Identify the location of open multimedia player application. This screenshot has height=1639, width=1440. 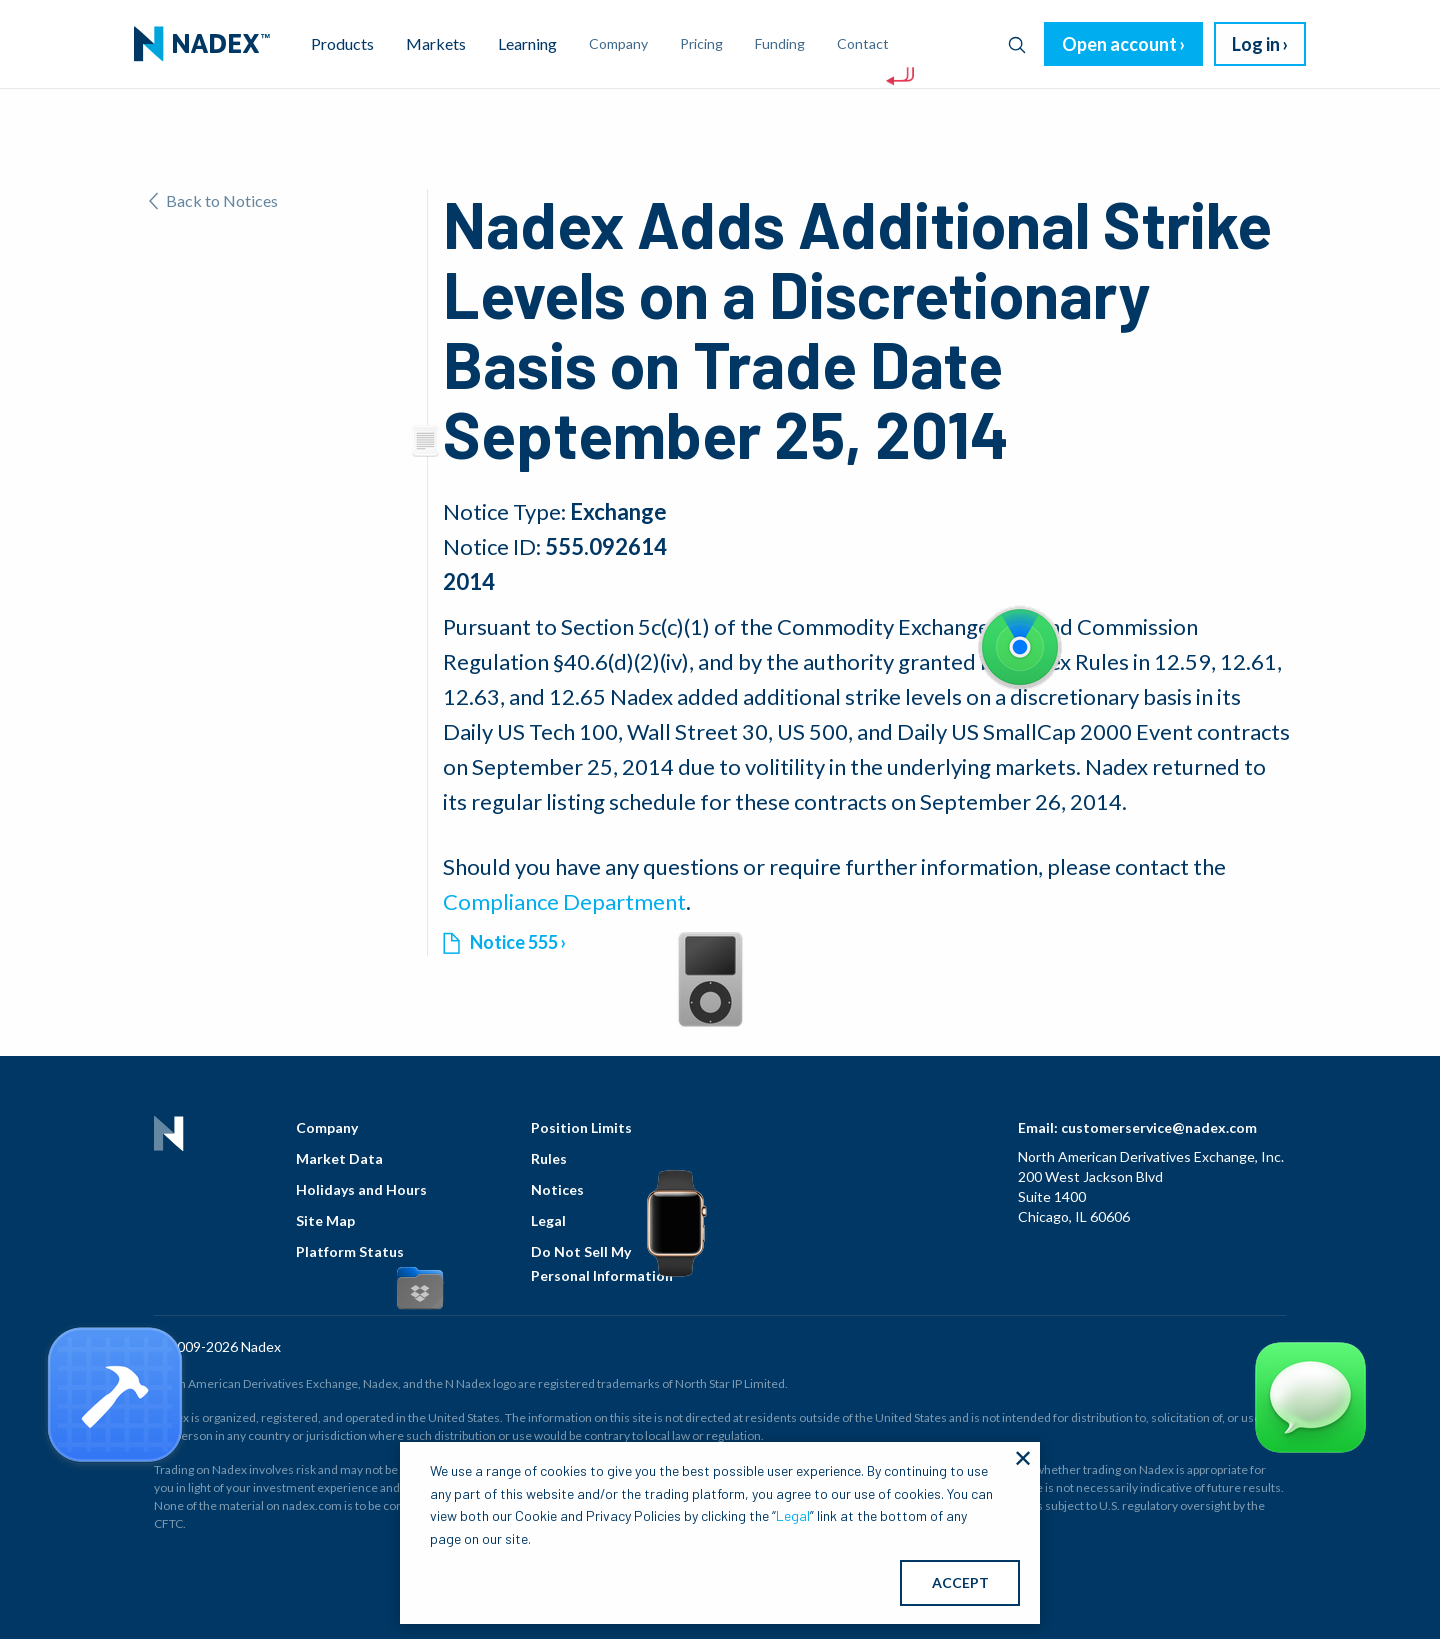
(710, 979).